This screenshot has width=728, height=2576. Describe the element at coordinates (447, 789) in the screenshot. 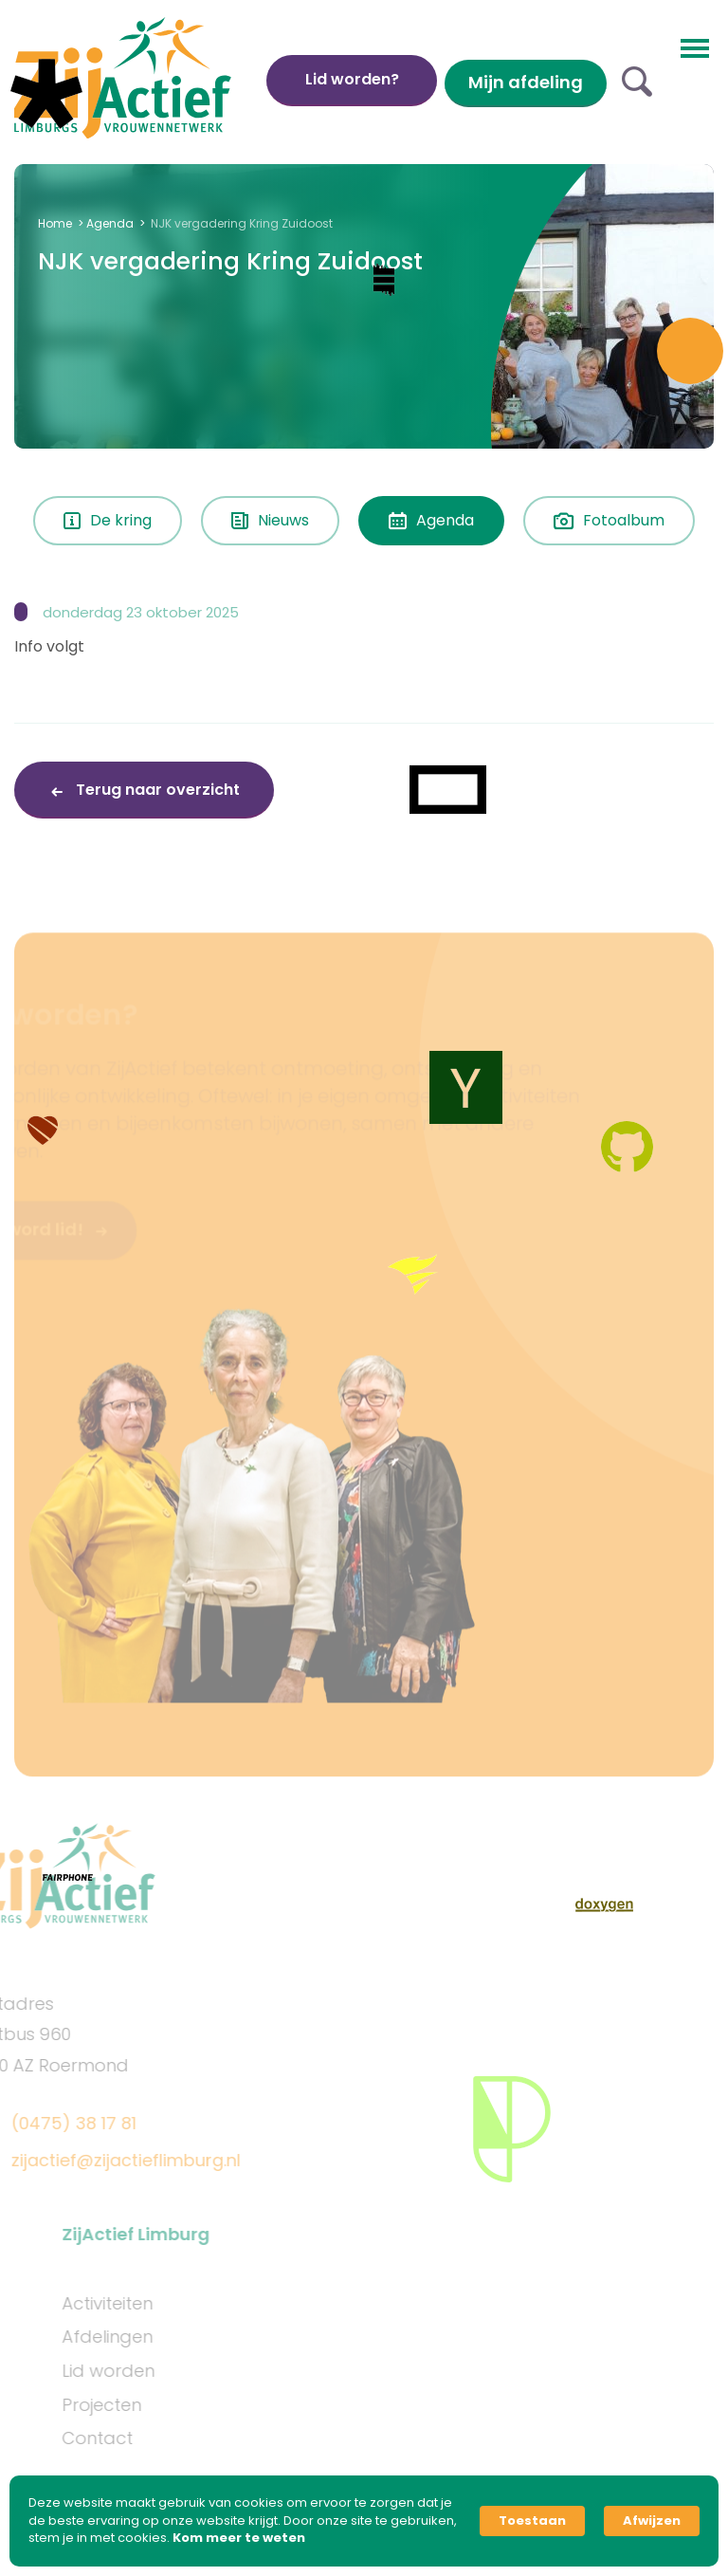

I see `purism brand logo` at that location.